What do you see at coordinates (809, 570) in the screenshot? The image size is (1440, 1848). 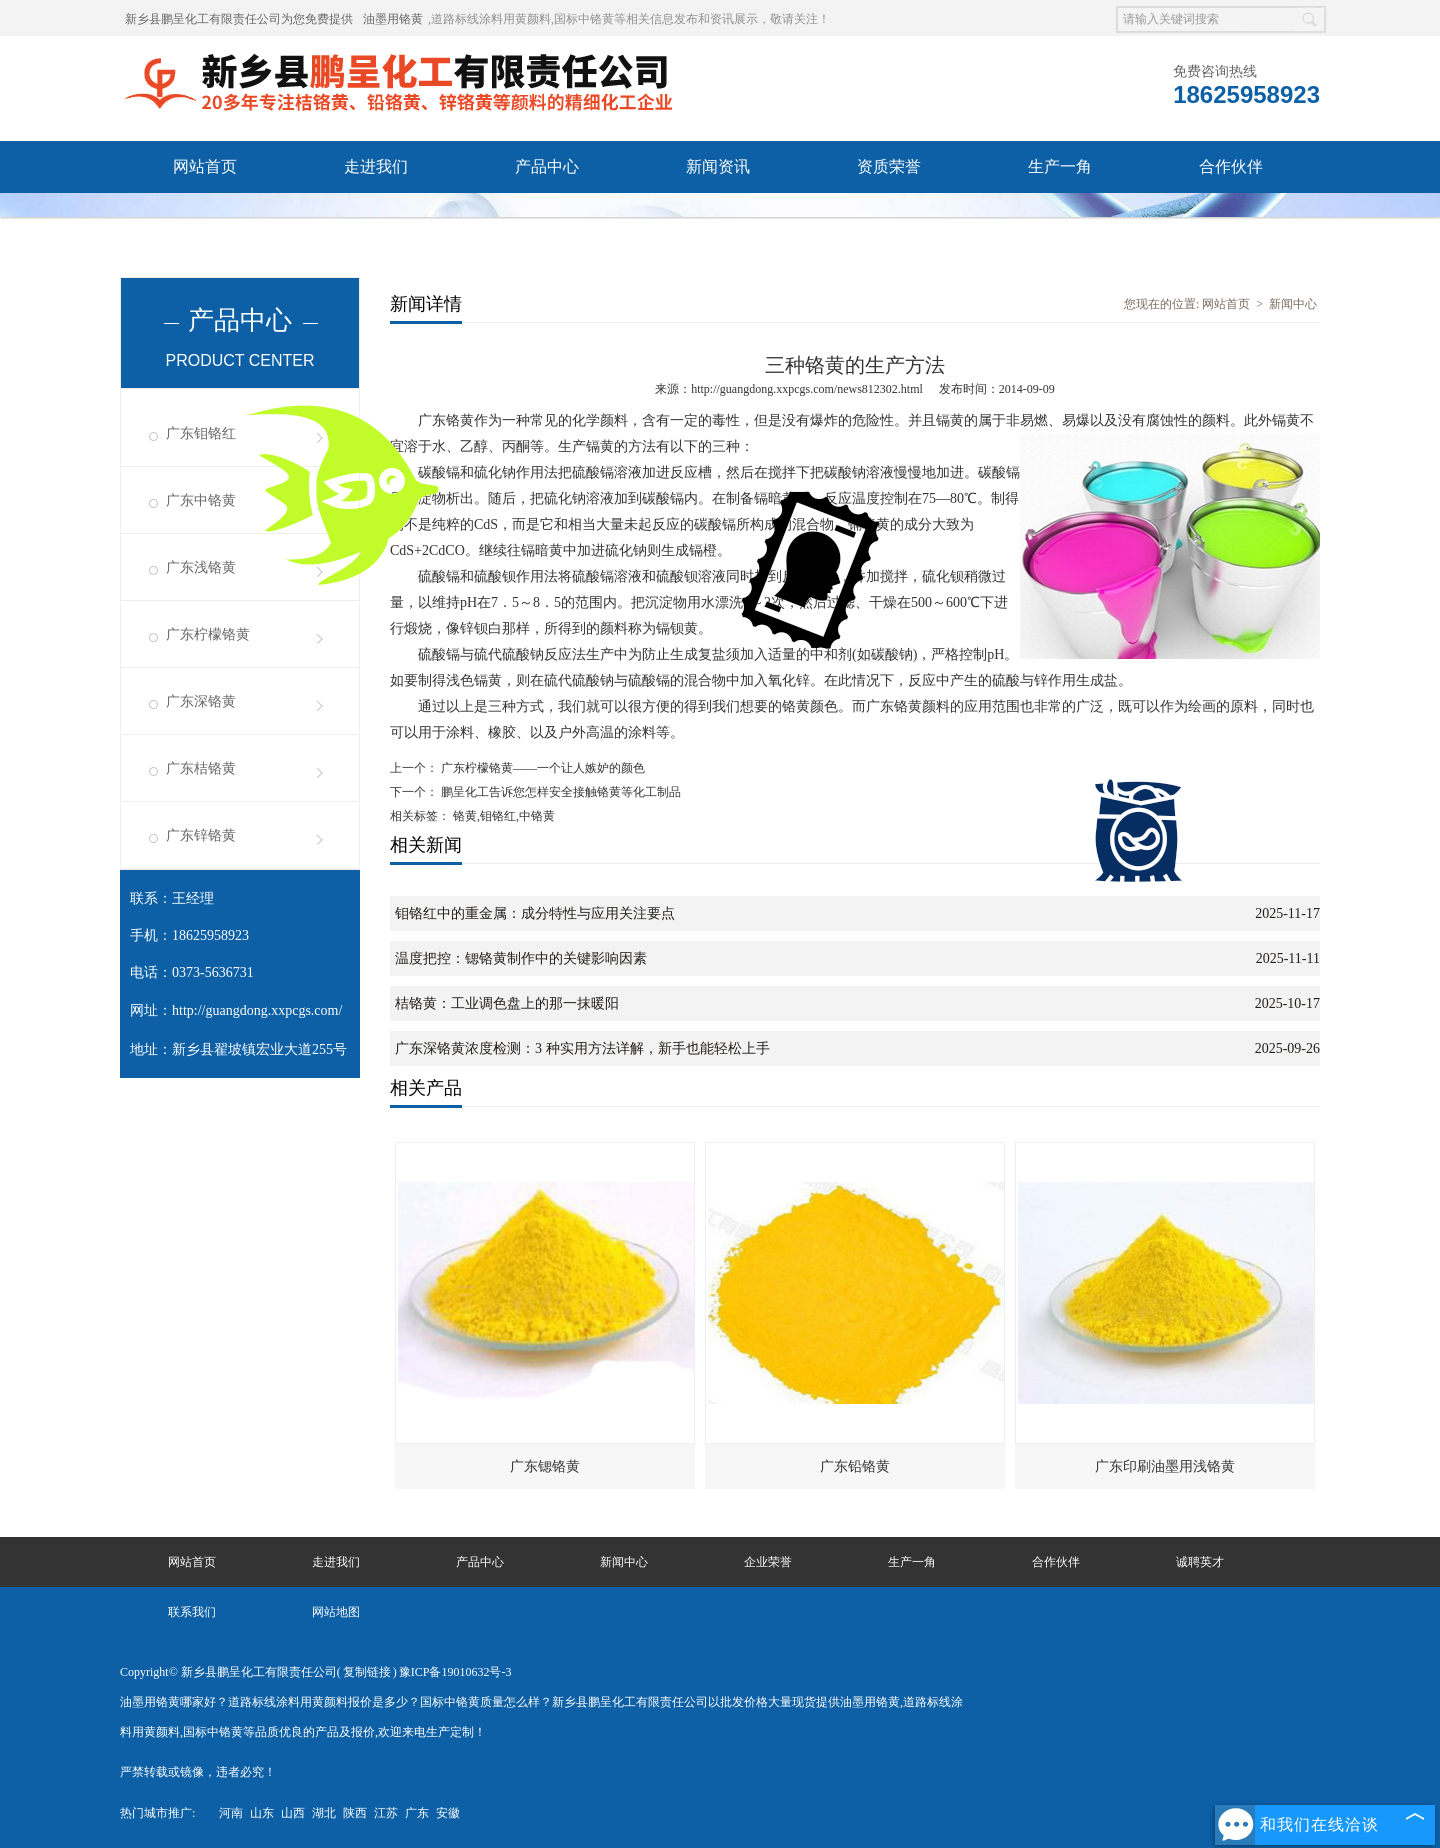 I see `send a letter or mail item` at bounding box center [809, 570].